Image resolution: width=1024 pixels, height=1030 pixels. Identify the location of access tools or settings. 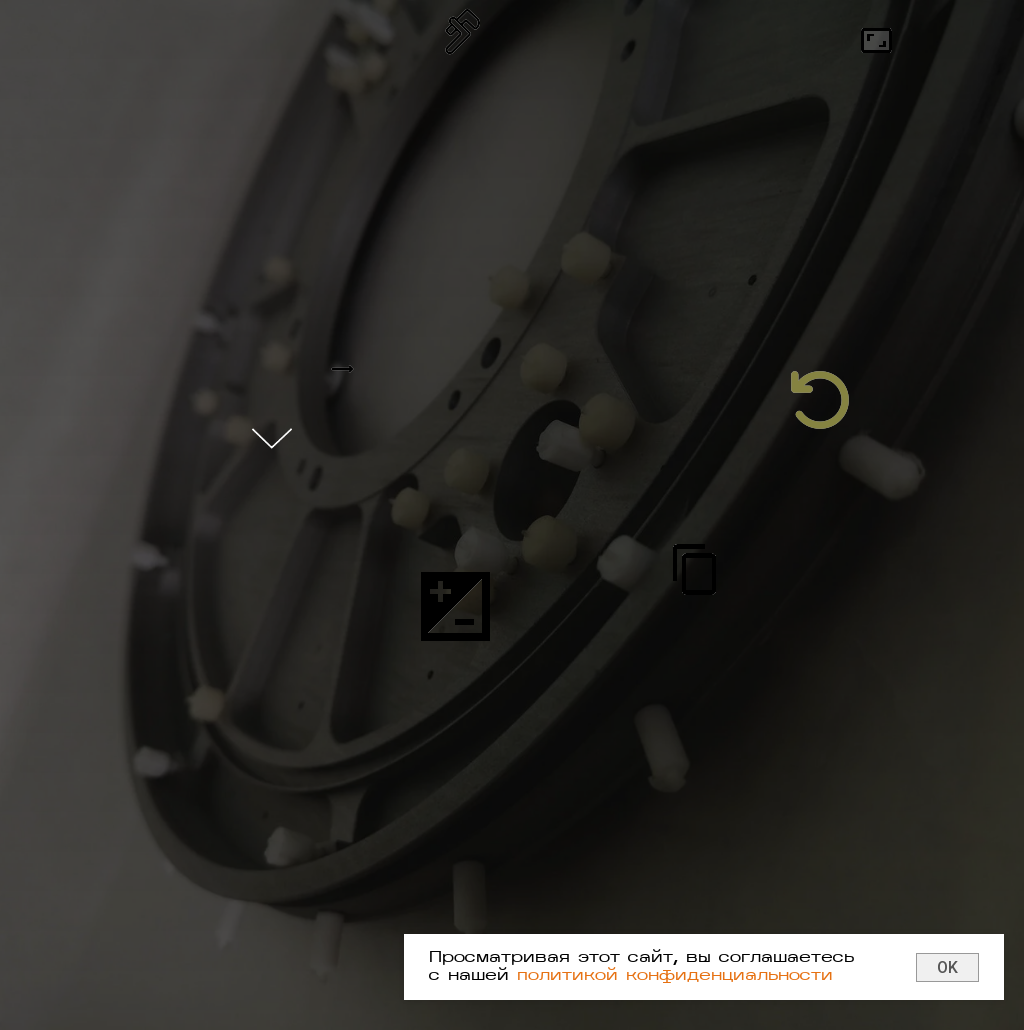
(460, 31).